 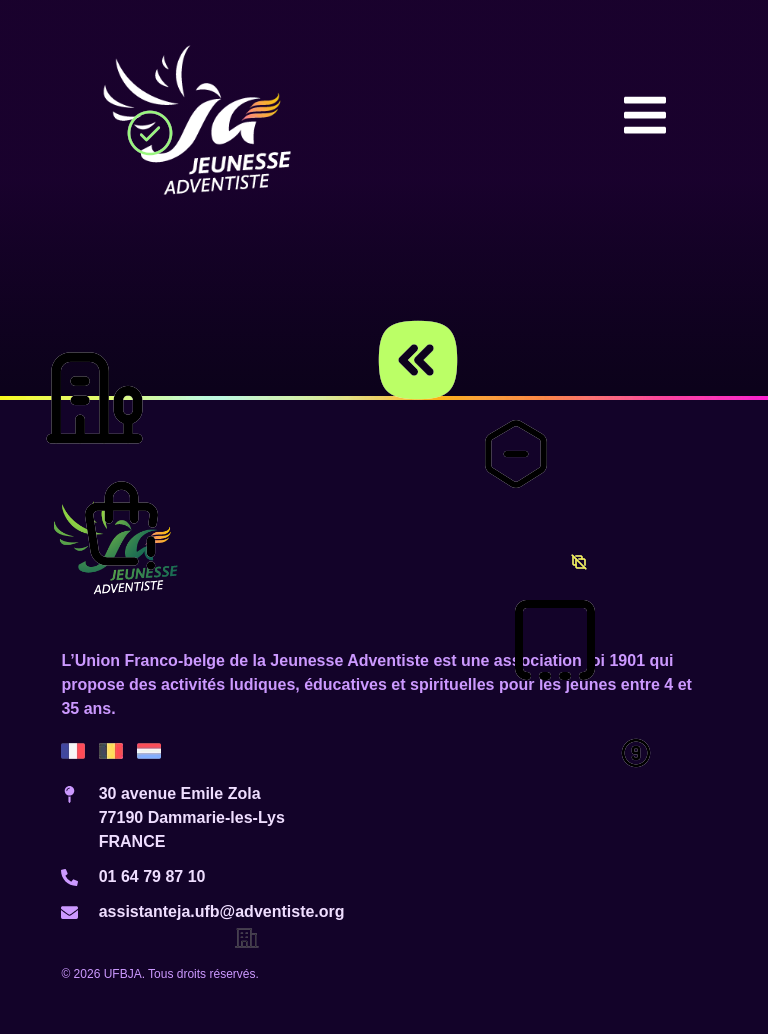 I want to click on indicates a container with a collapsible or expandable bottom section, so click(x=555, y=640).